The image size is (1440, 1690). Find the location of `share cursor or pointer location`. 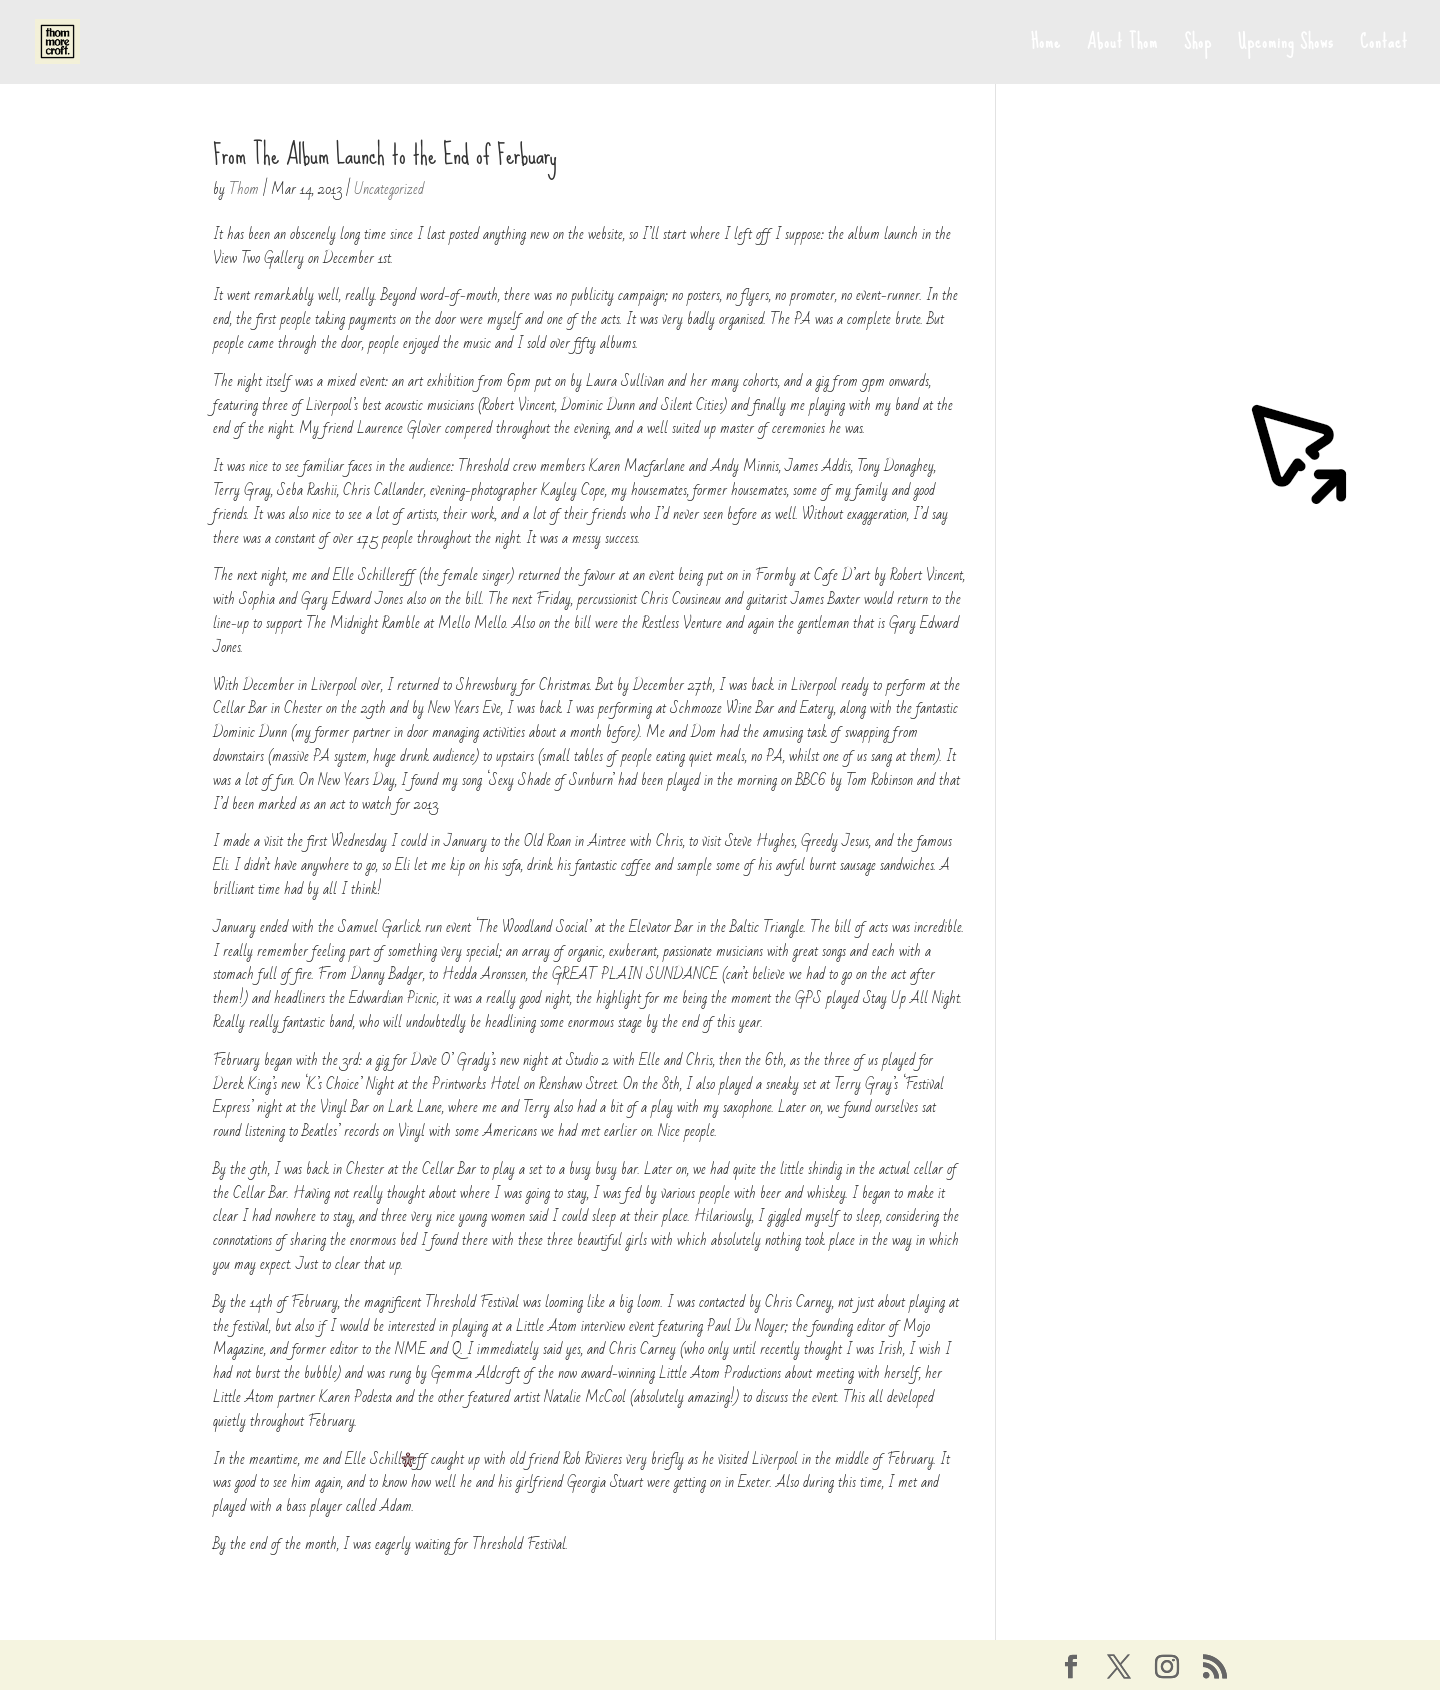

share cursor or pointer location is located at coordinates (1296, 449).